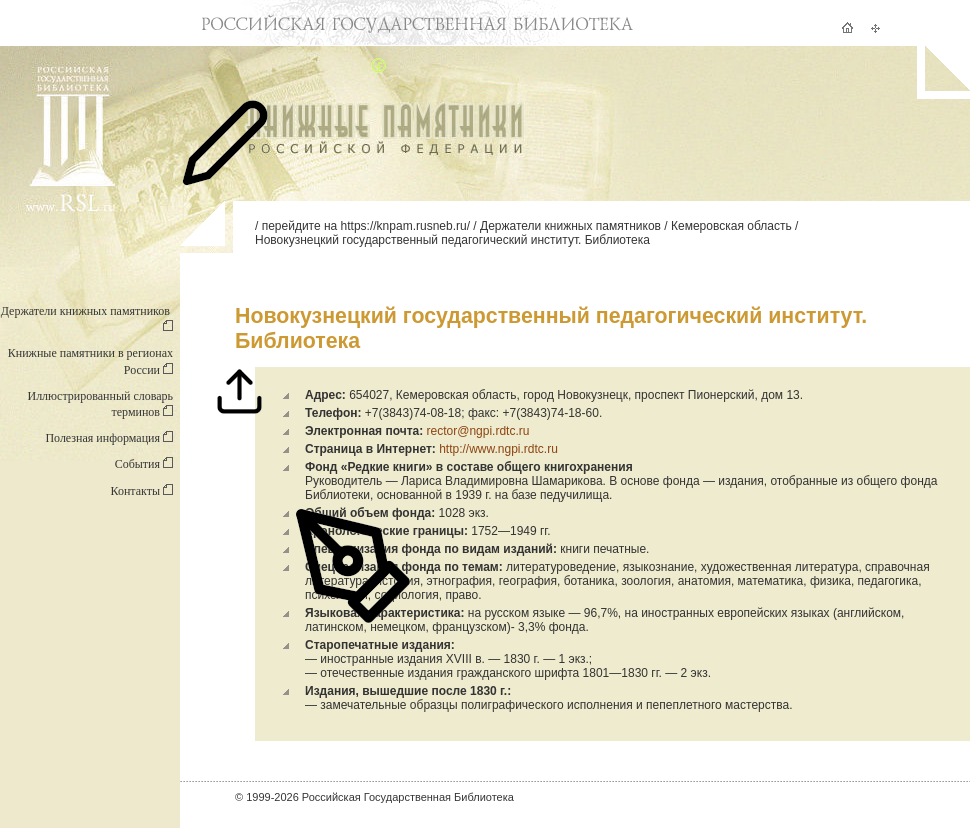  What do you see at coordinates (353, 566) in the screenshot?
I see `access vector drawing or pen tool` at bounding box center [353, 566].